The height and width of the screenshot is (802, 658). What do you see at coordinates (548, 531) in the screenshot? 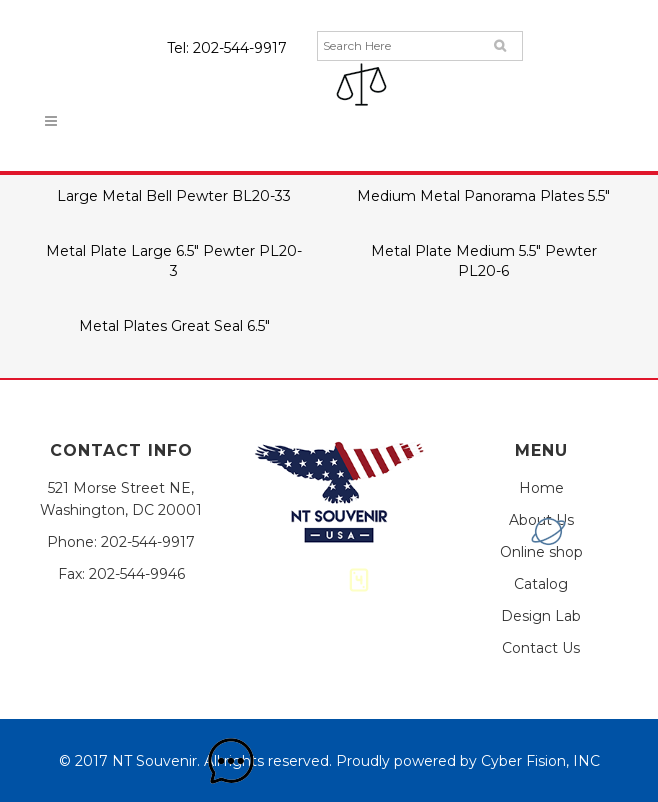
I see `explore global or worldwide content` at bounding box center [548, 531].